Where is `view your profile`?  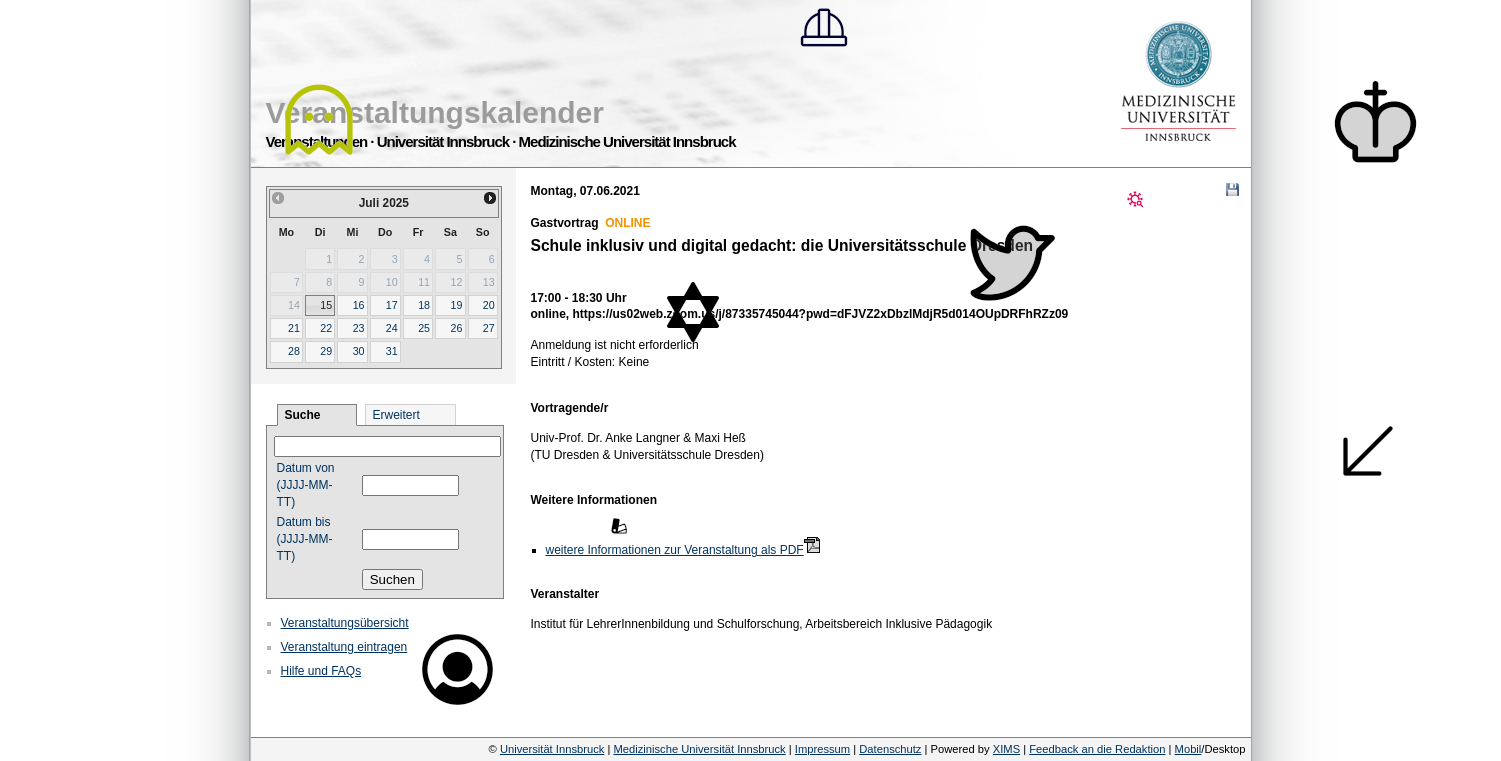 view your profile is located at coordinates (457, 669).